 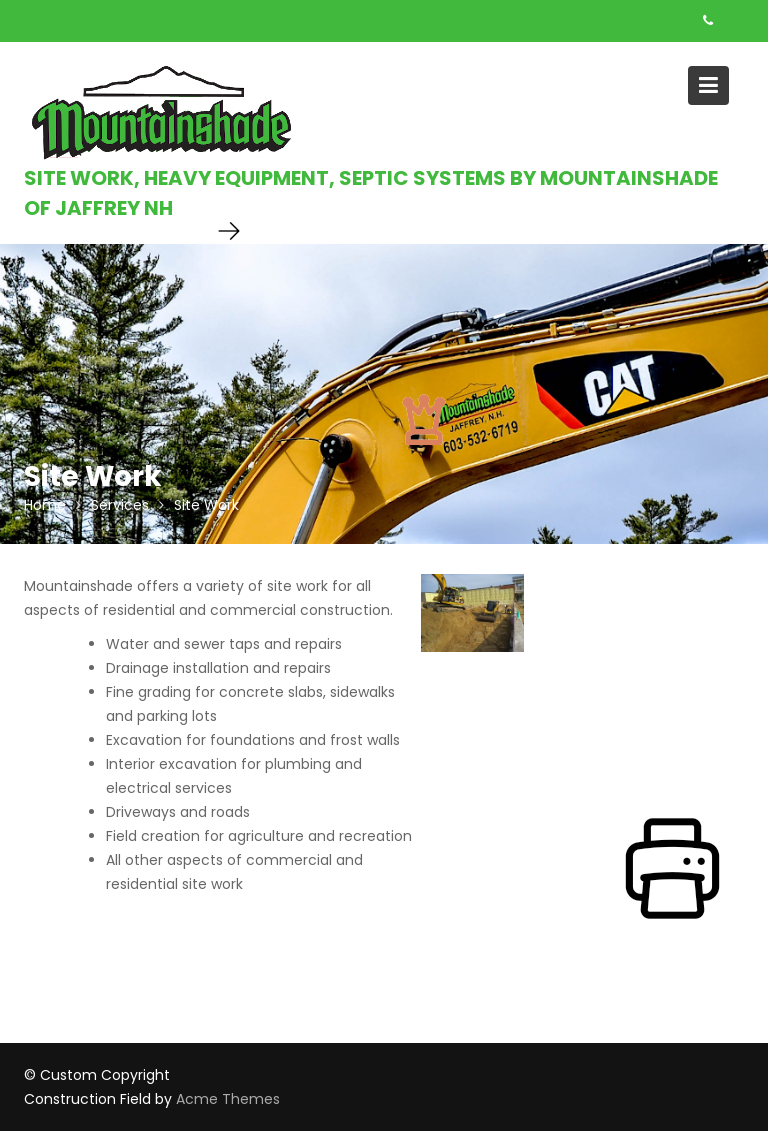 What do you see at coordinates (424, 421) in the screenshot?
I see `play chess or access chess game` at bounding box center [424, 421].